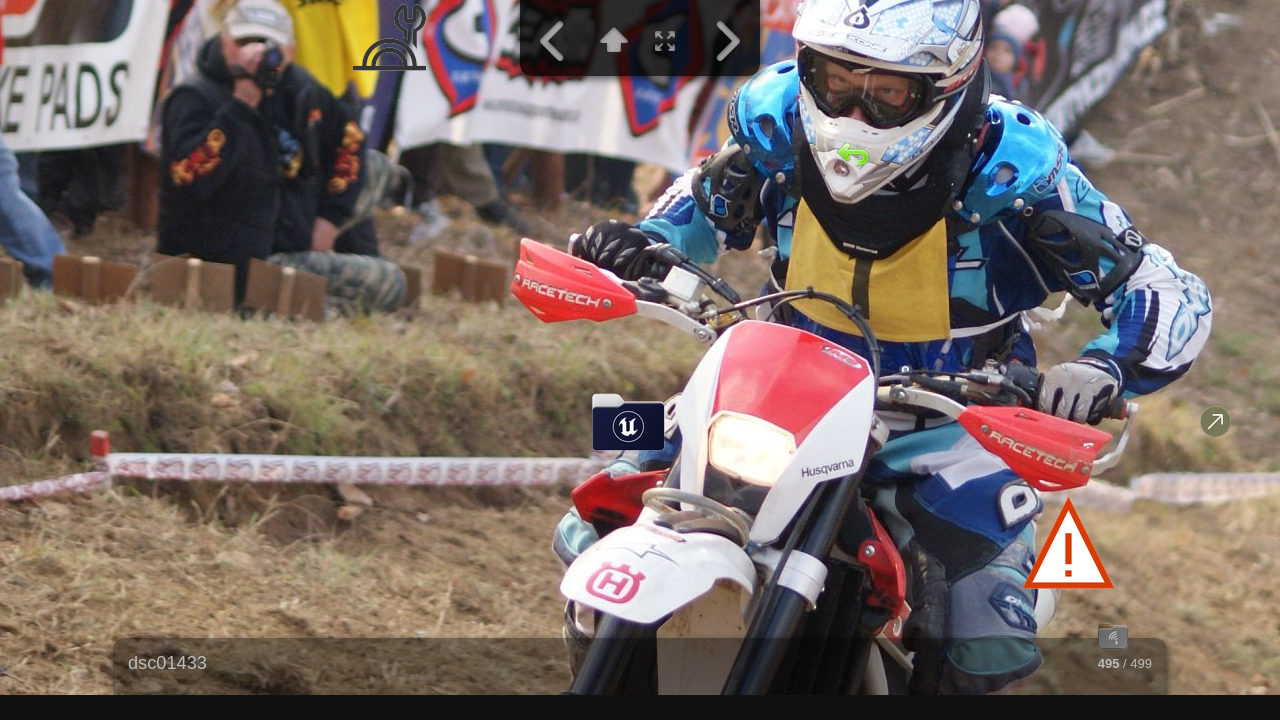 The image size is (1280, 720). What do you see at coordinates (628, 424) in the screenshot?
I see `folder containing Unreal Engine project files` at bounding box center [628, 424].